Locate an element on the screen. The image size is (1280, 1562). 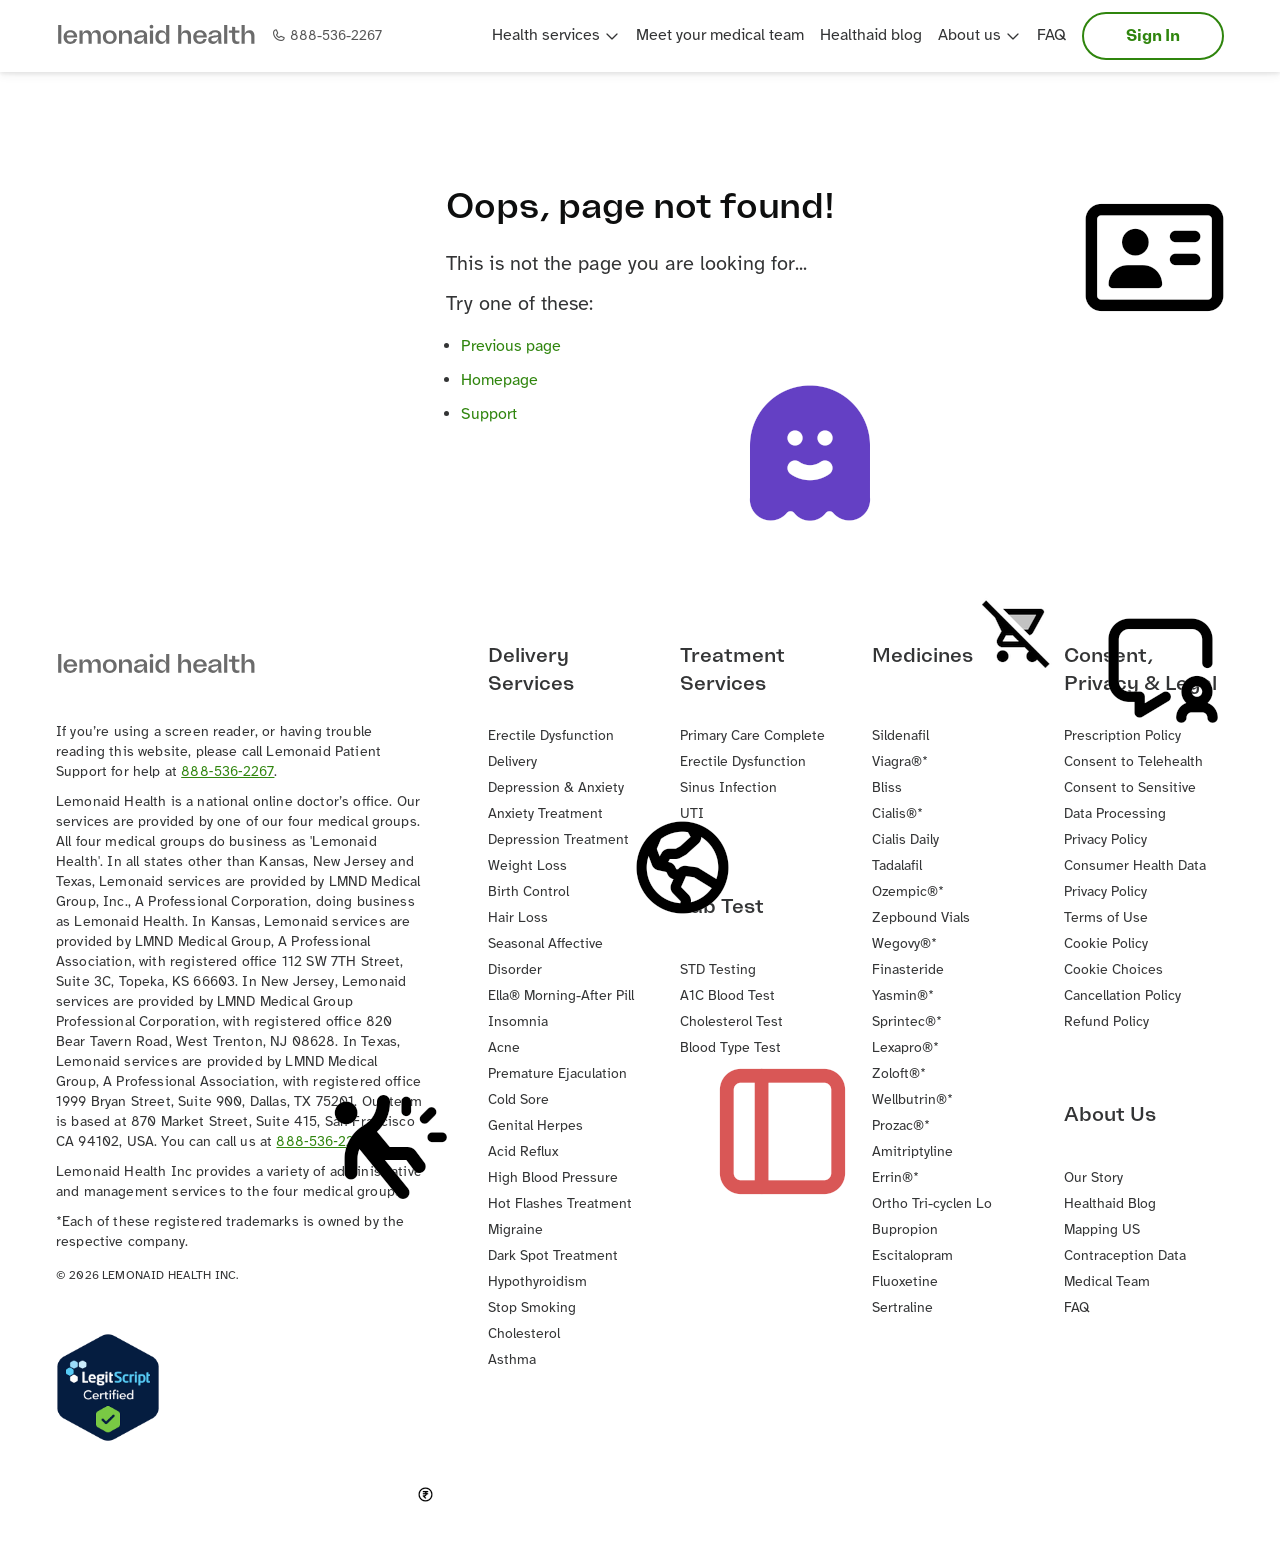
indicates a slip, trip, or fall hazard warning is located at coordinates (390, 1147).